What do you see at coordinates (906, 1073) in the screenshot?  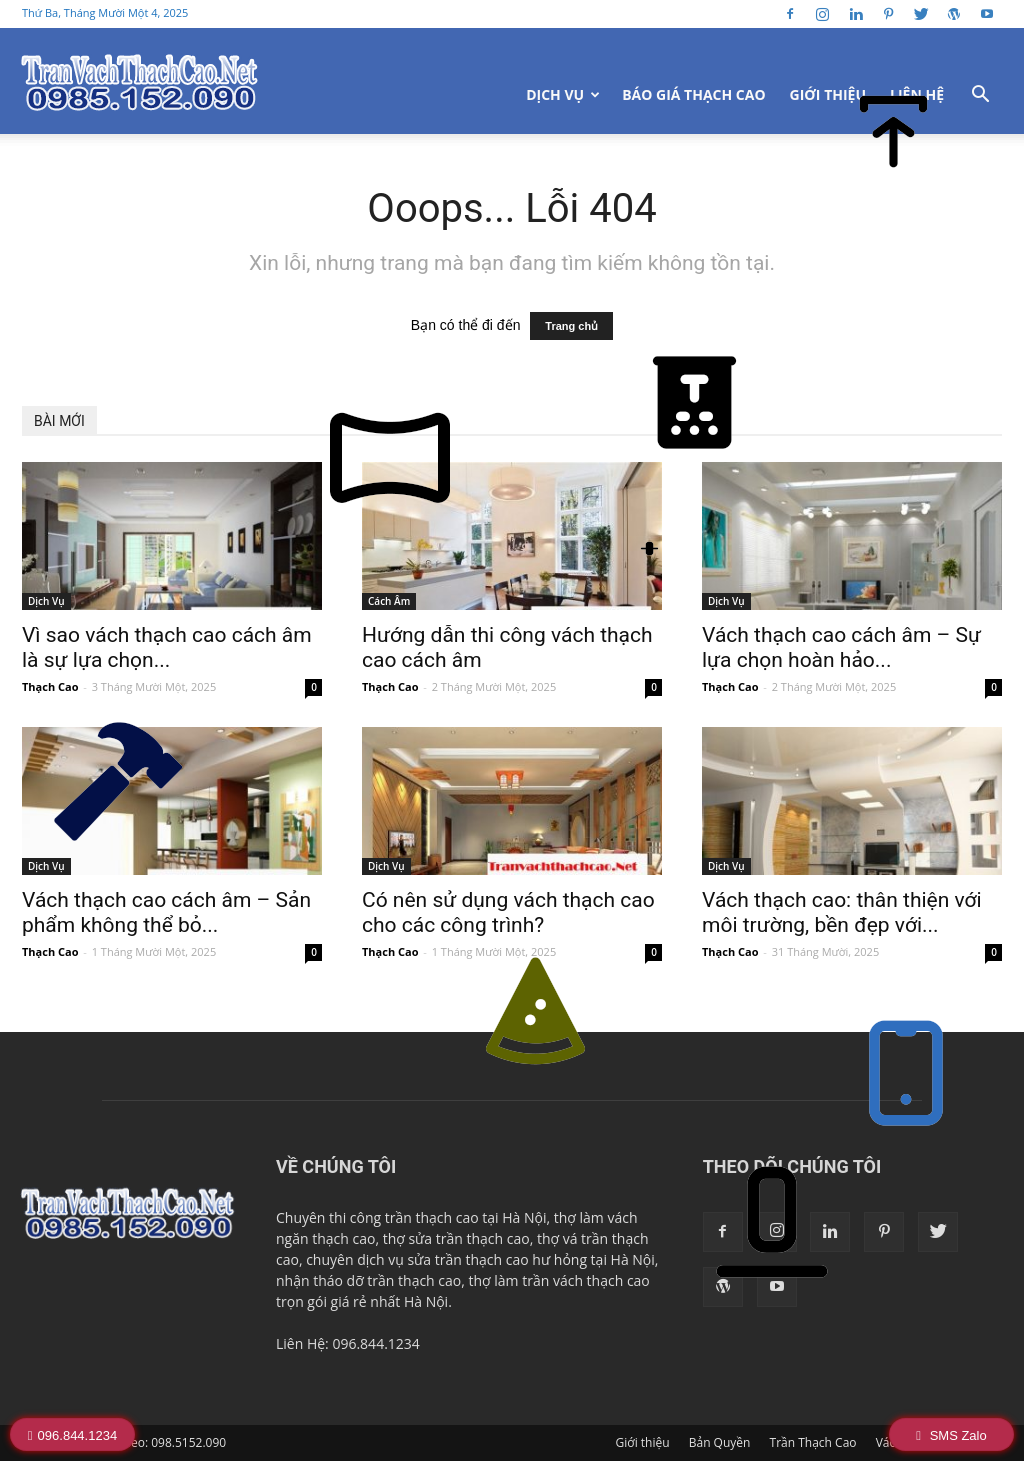 I see `switch to mobile view` at bounding box center [906, 1073].